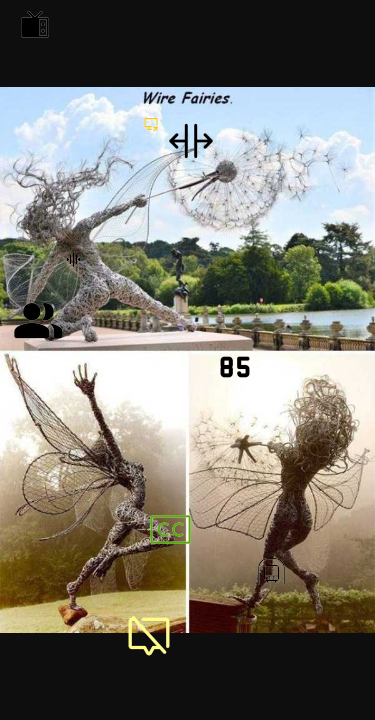 The image size is (375, 720). Describe the element at coordinates (73, 259) in the screenshot. I see `access audio equalizer settings` at that location.